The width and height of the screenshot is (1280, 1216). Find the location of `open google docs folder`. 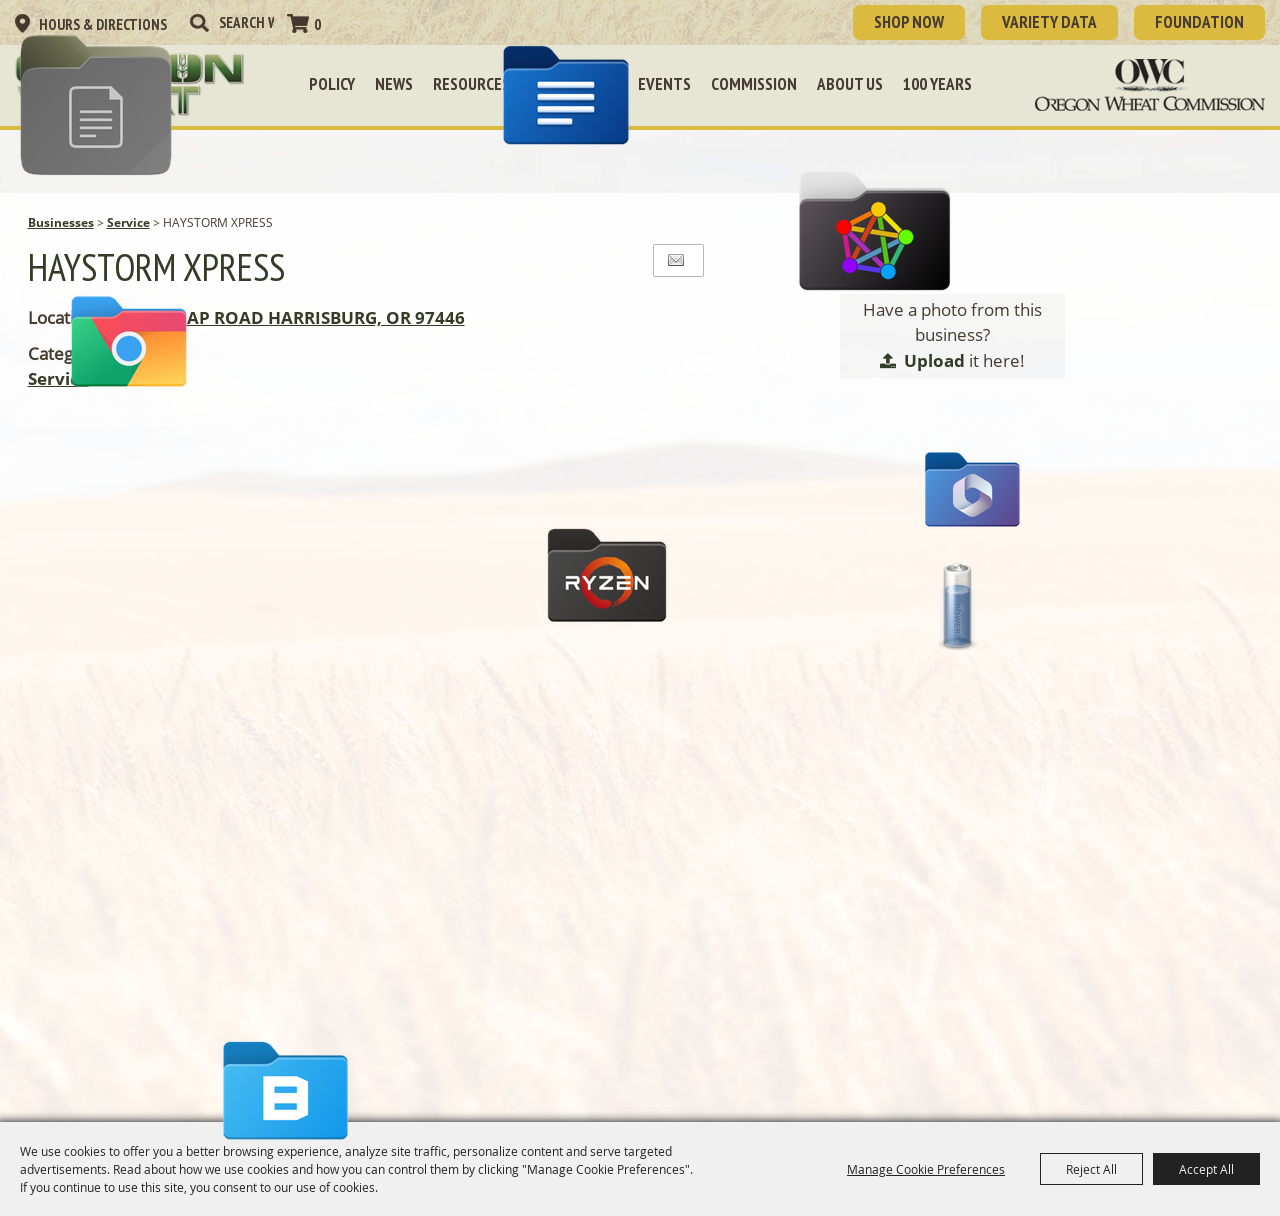

open google docs folder is located at coordinates (565, 98).